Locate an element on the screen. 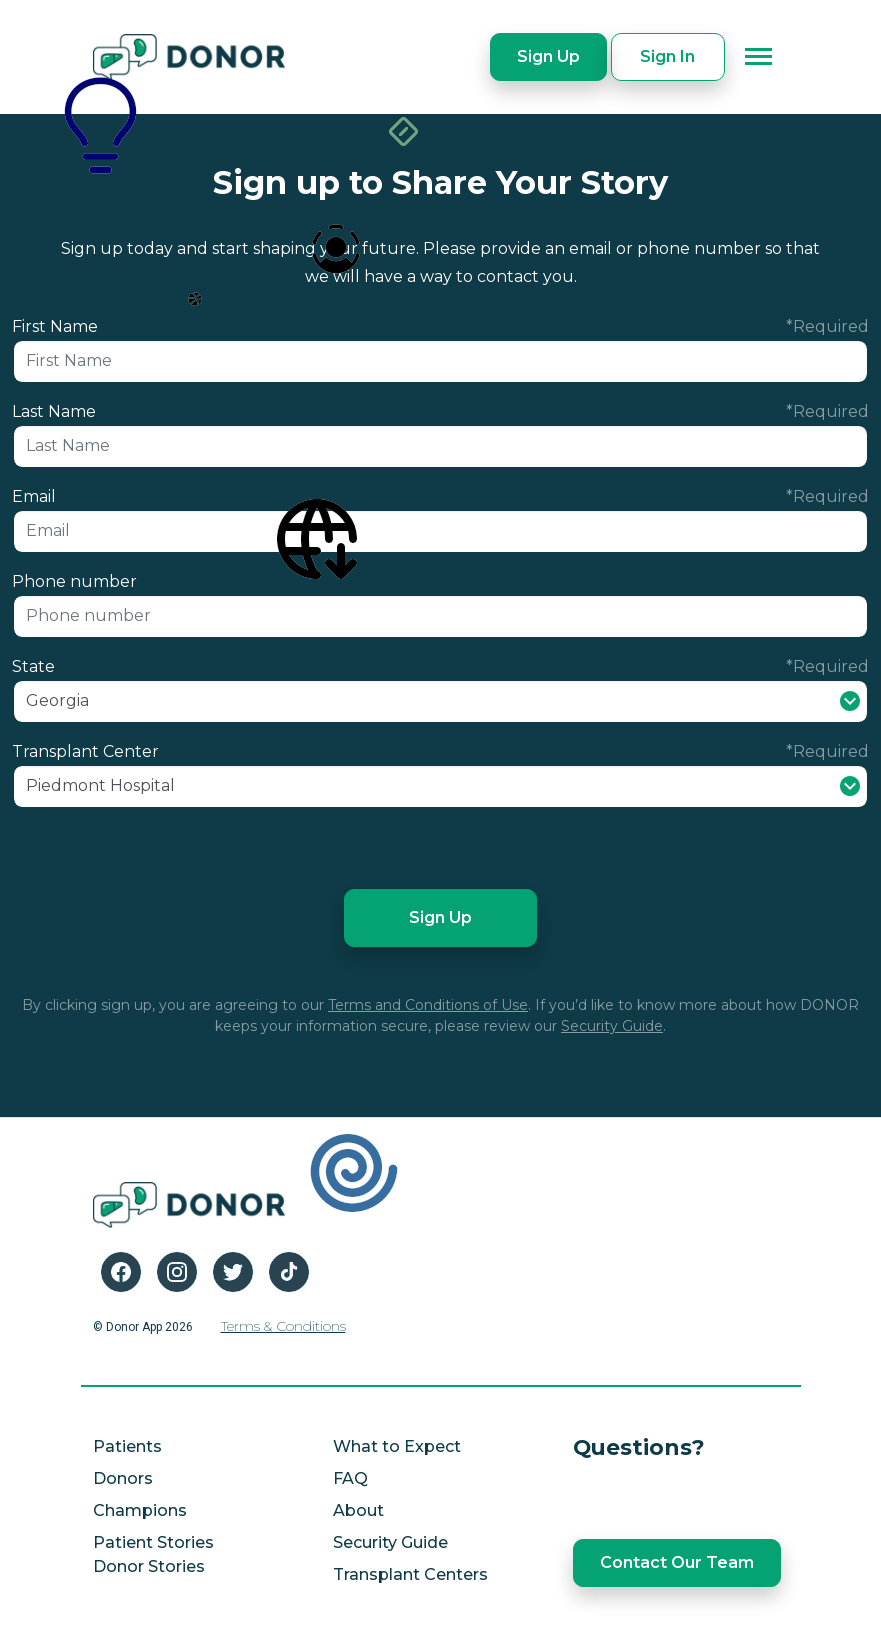 The width and height of the screenshot is (881, 1651). indicates loading or processing in progress is located at coordinates (354, 1173).